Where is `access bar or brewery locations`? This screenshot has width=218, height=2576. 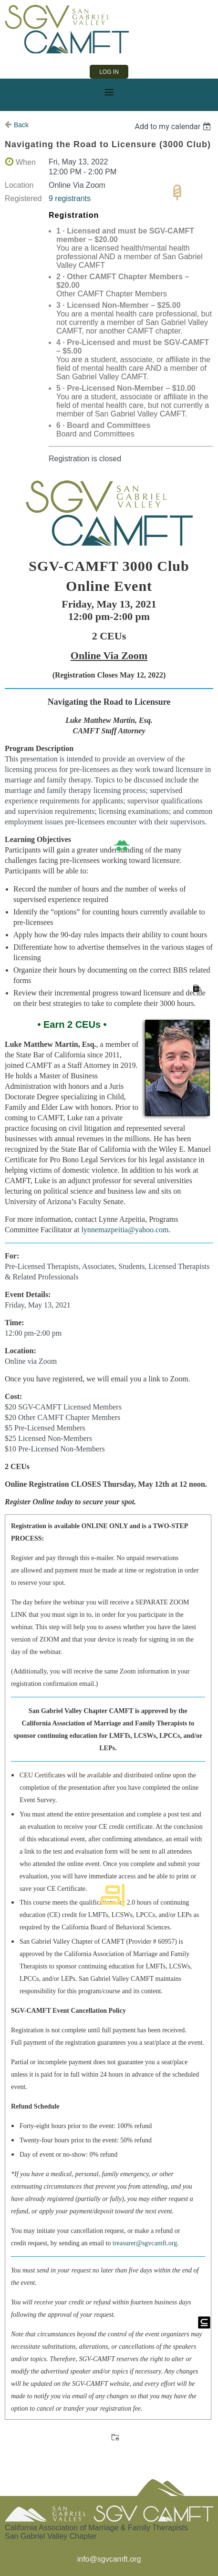
access bar or brewery locations is located at coordinates (196, 988).